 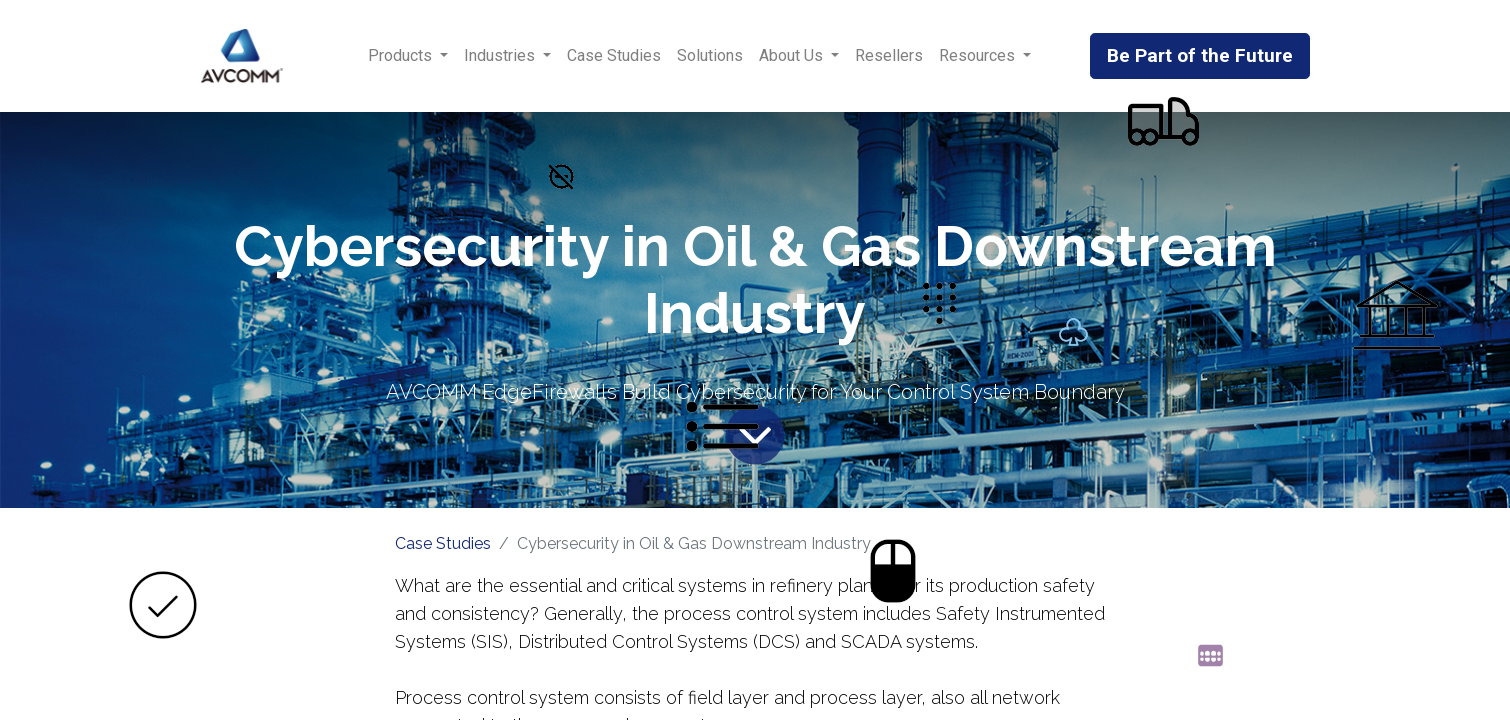 What do you see at coordinates (1210, 655) in the screenshot?
I see `access dental or oral health features` at bounding box center [1210, 655].